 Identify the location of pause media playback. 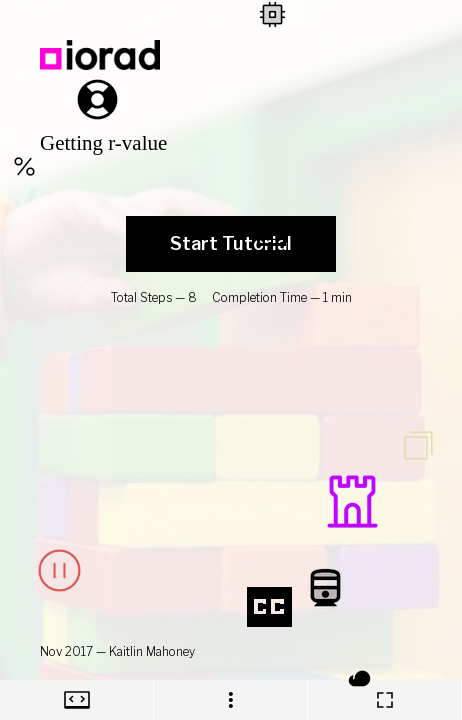
(59, 570).